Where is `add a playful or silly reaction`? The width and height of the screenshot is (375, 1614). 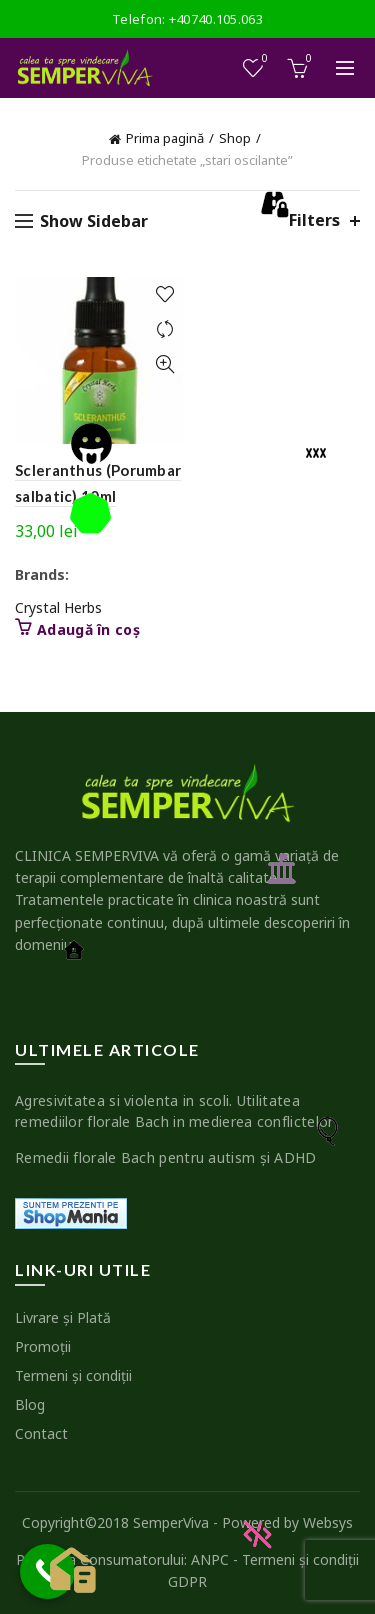 add a playful or silly reaction is located at coordinates (91, 443).